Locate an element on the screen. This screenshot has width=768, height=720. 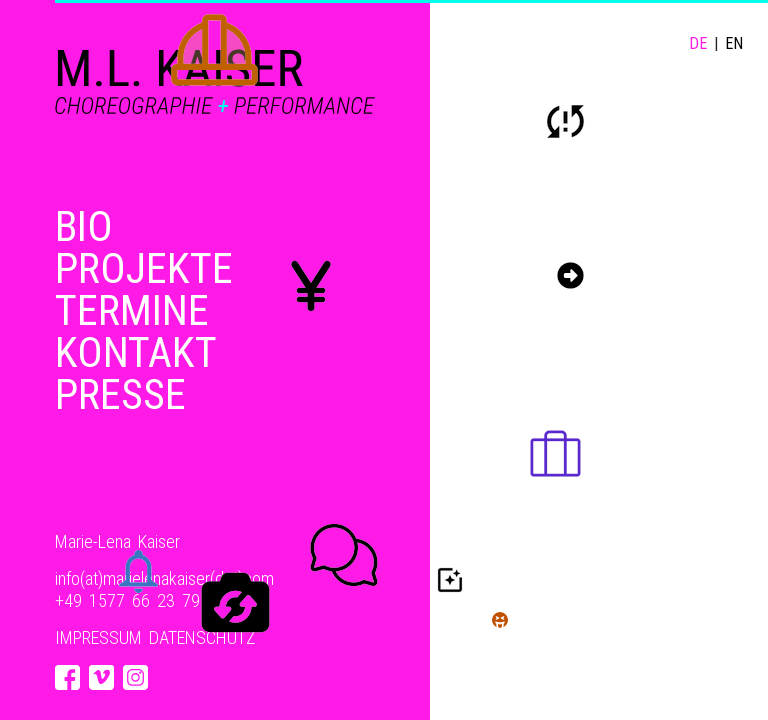
react with a laughing face emoji is located at coordinates (500, 620).